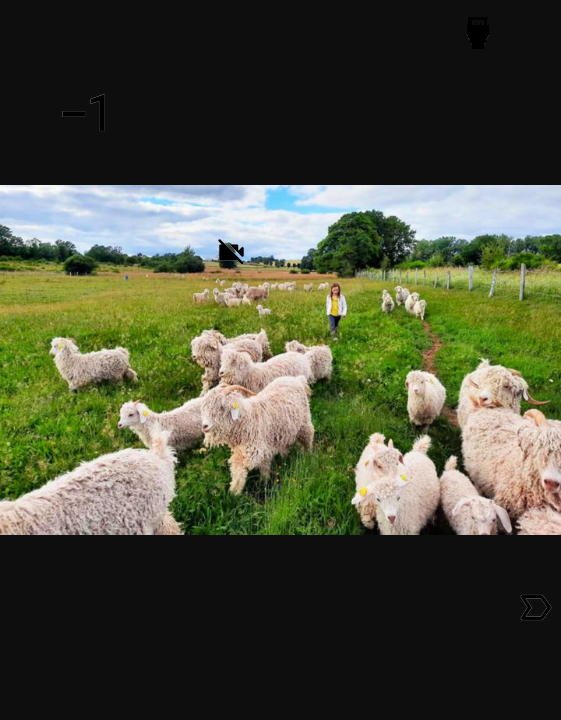  Describe the element at coordinates (478, 33) in the screenshot. I see `configure HDMI input settings` at that location.